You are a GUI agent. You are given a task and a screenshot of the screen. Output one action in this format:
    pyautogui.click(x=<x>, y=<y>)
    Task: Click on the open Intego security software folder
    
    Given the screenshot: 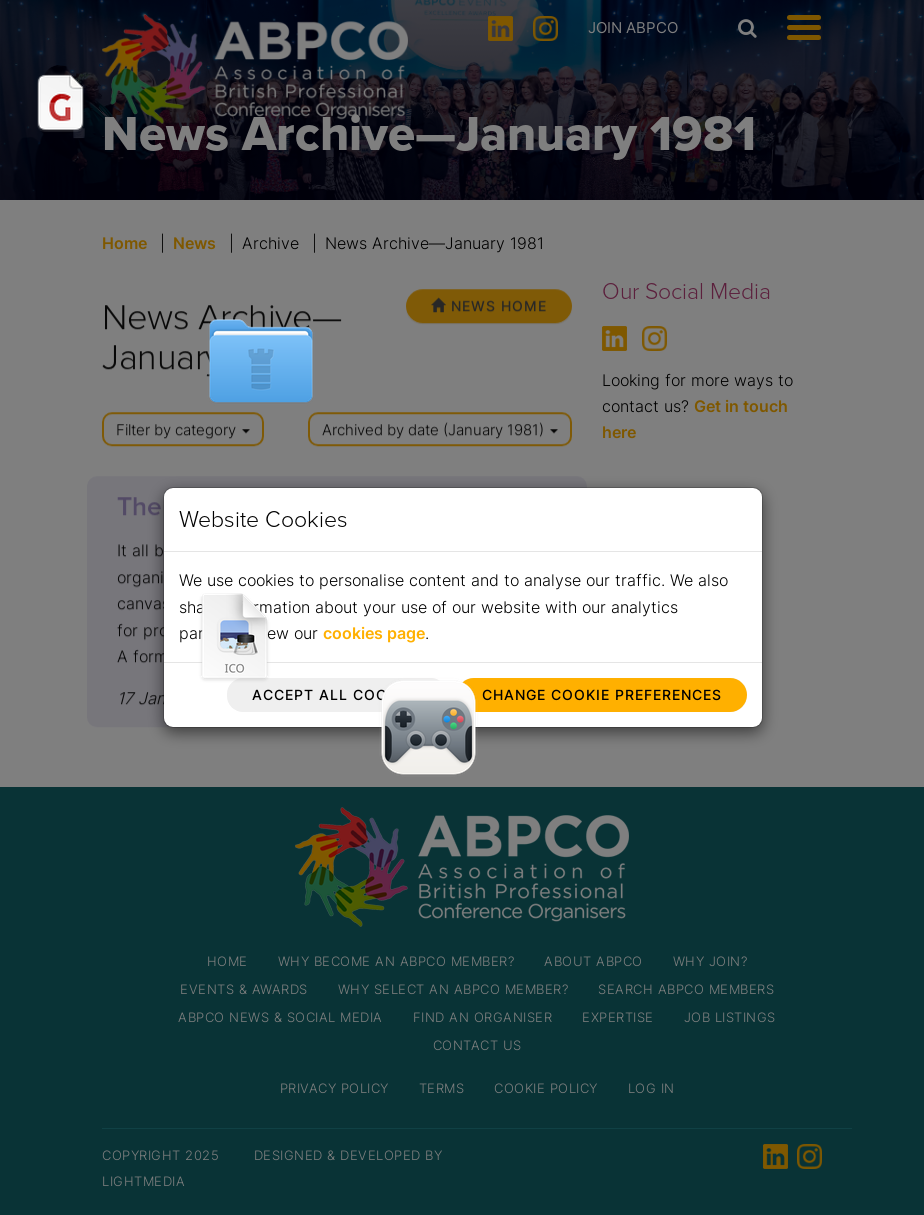 What is the action you would take?
    pyautogui.click(x=261, y=361)
    